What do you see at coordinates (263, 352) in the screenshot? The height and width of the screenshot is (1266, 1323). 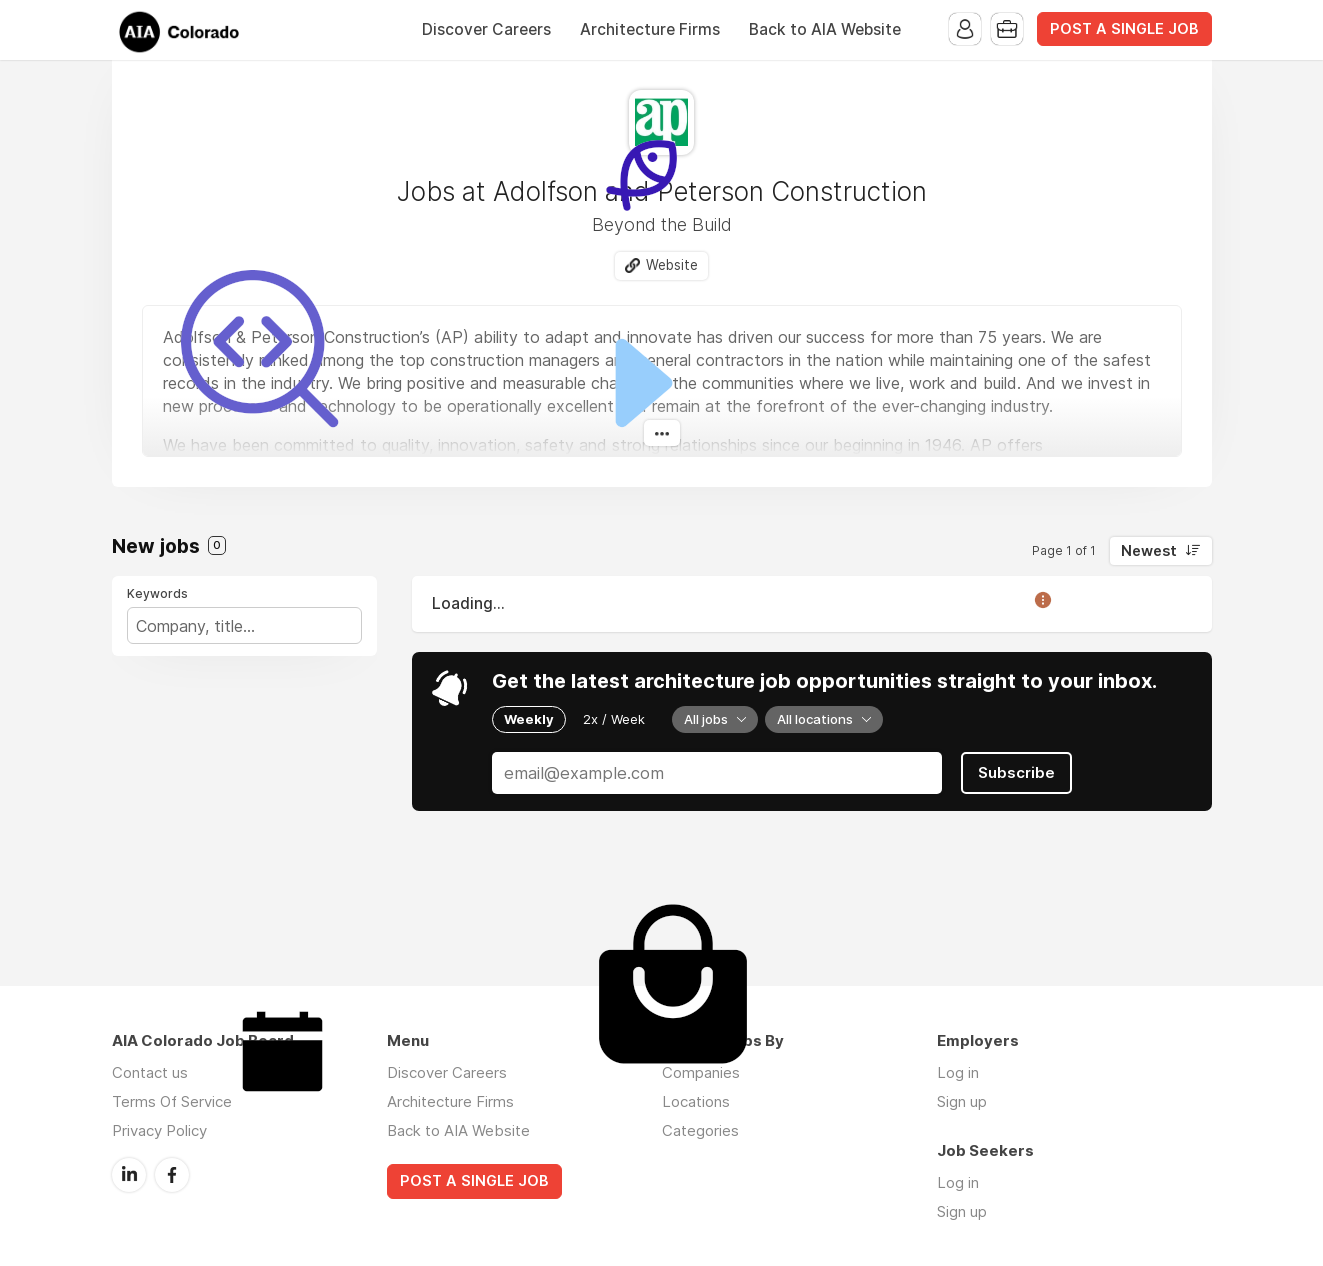 I see `scan or analyze code for issues` at bounding box center [263, 352].